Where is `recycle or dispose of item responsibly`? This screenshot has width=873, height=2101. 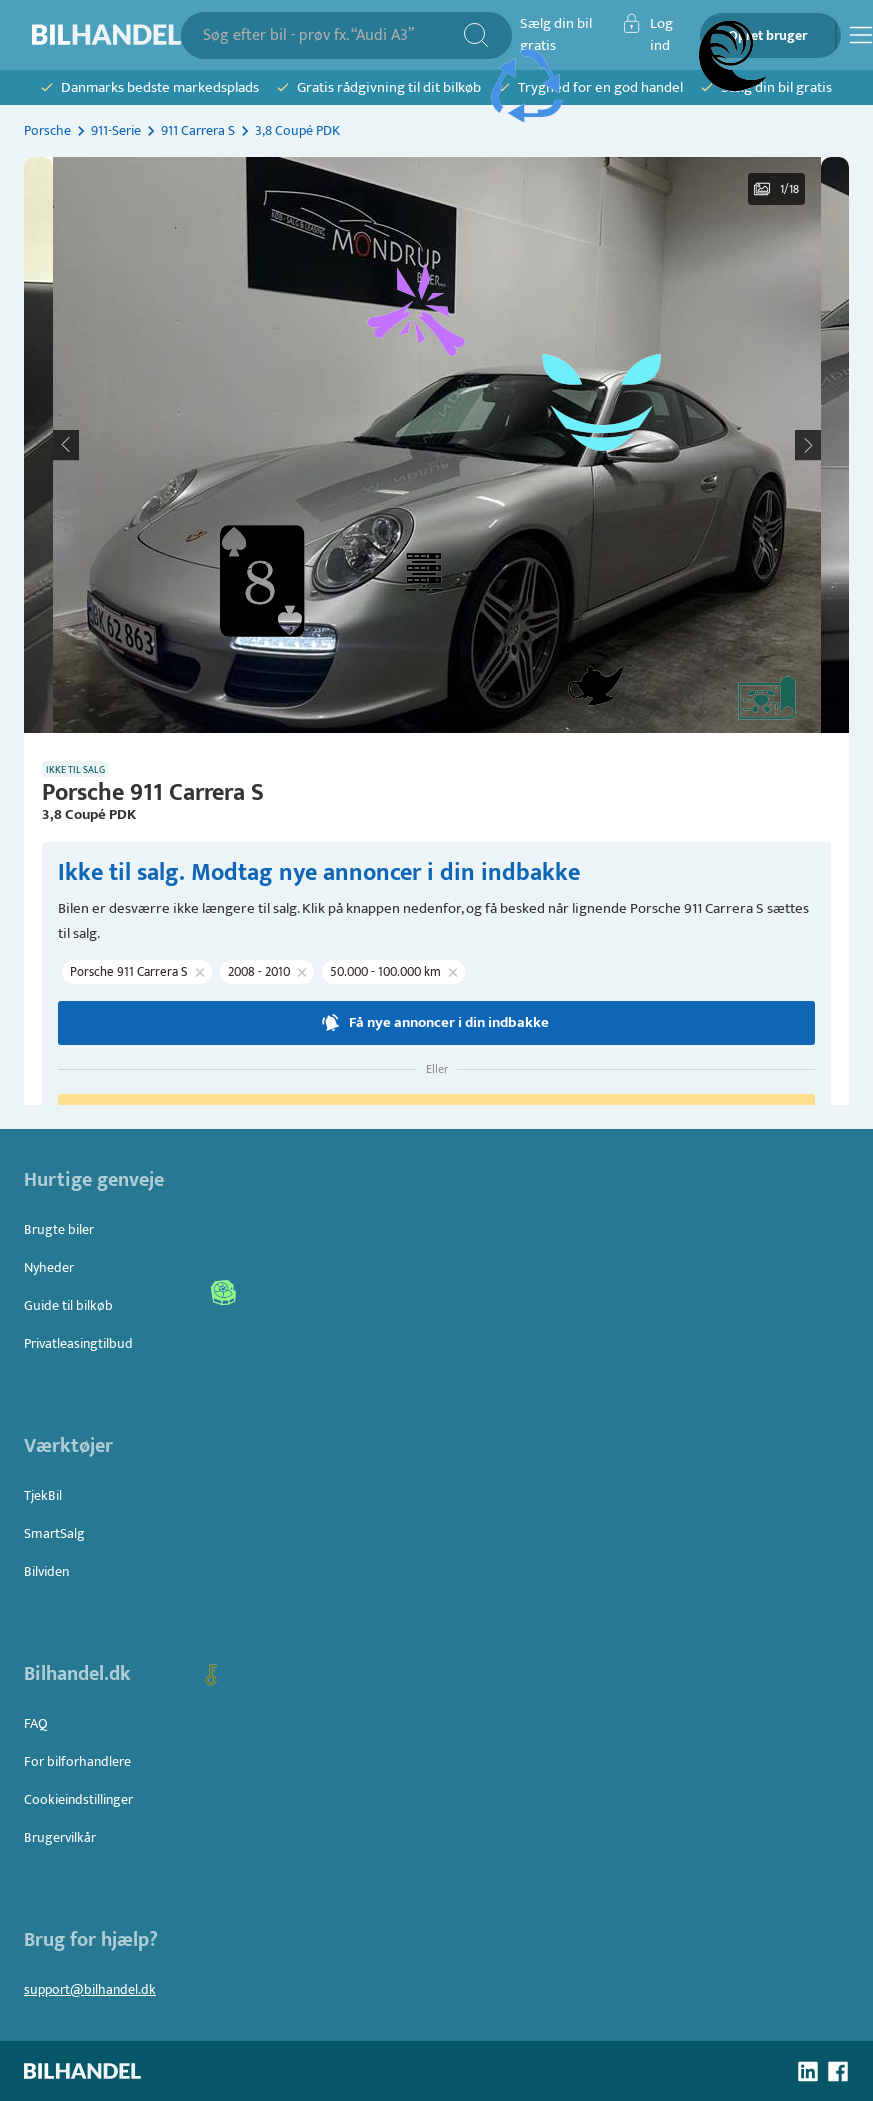
recycle or dispose of item responsibly is located at coordinates (527, 86).